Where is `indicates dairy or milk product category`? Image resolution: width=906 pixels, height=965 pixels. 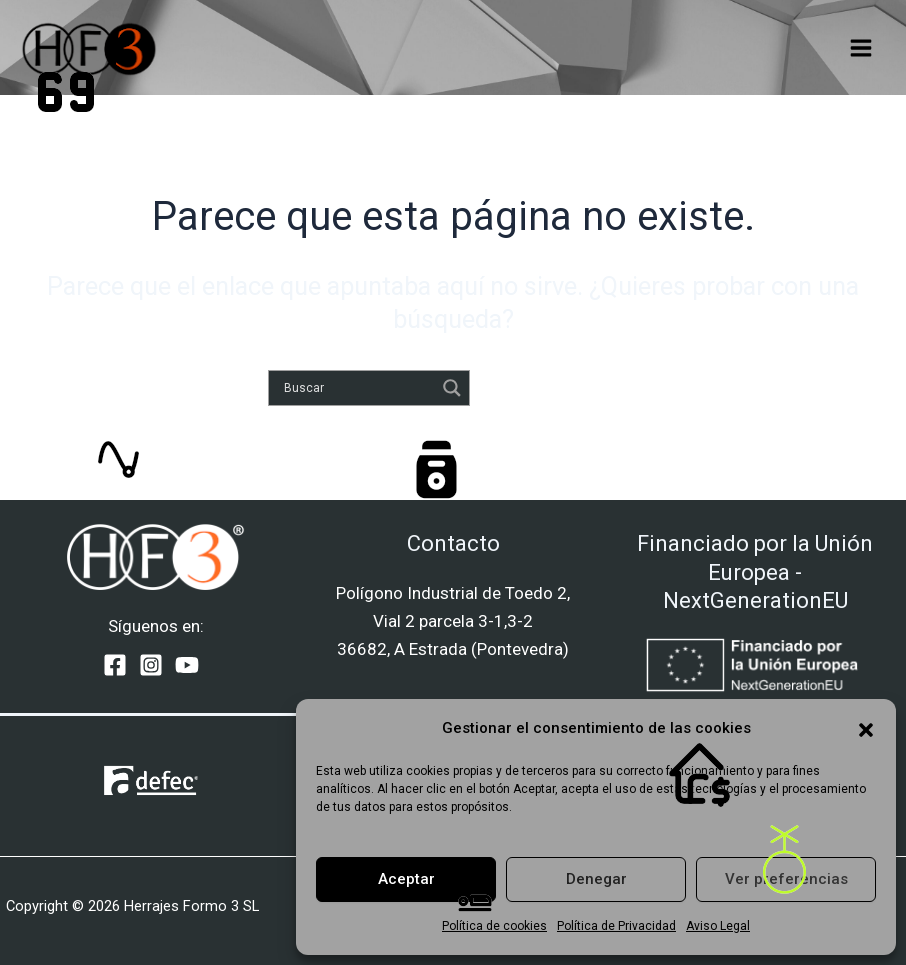
indicates dairy or milk product category is located at coordinates (436, 469).